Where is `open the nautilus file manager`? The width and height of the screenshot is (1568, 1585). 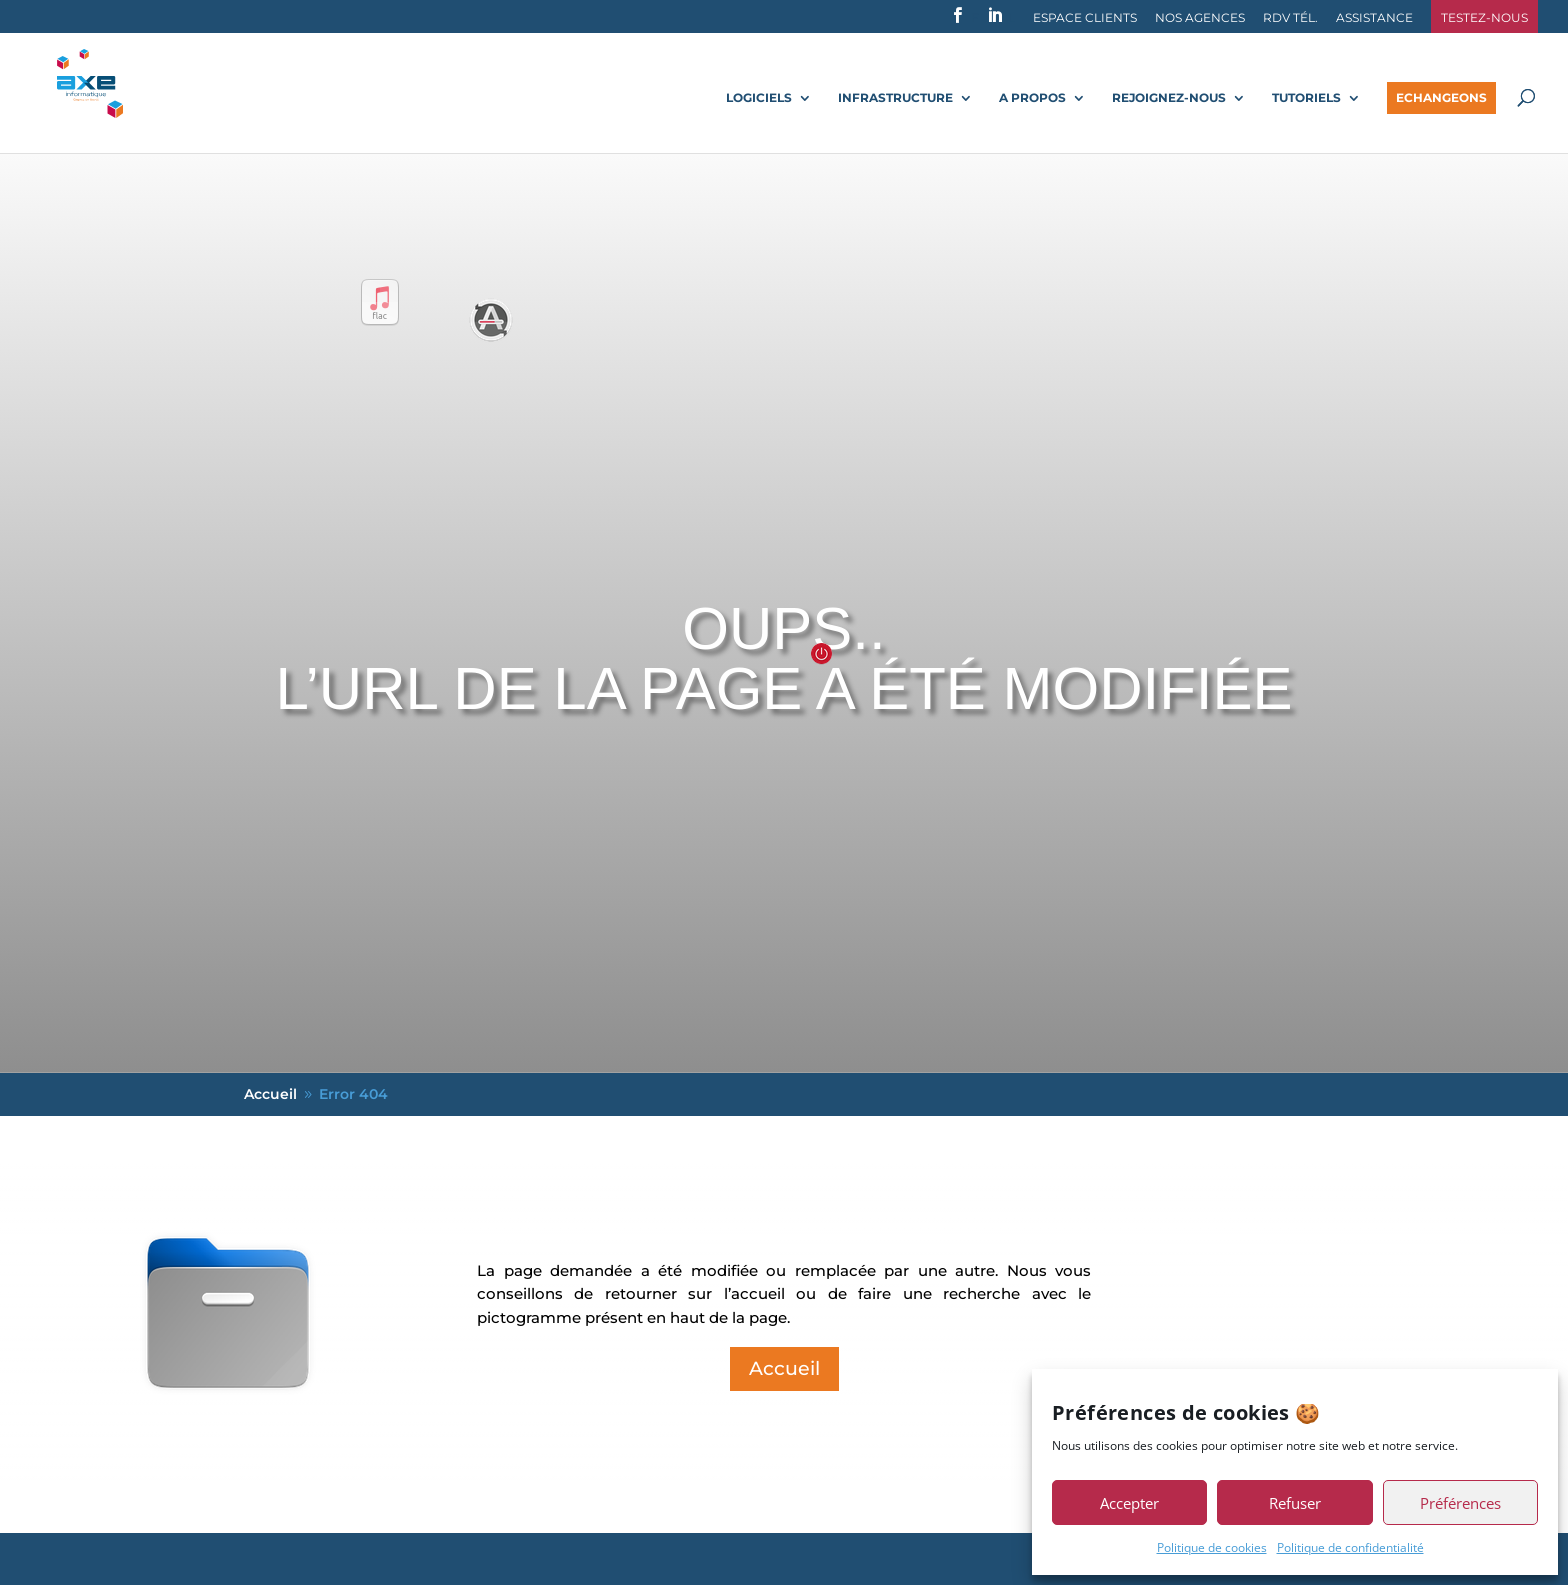 open the nautilus file manager is located at coordinates (228, 1313).